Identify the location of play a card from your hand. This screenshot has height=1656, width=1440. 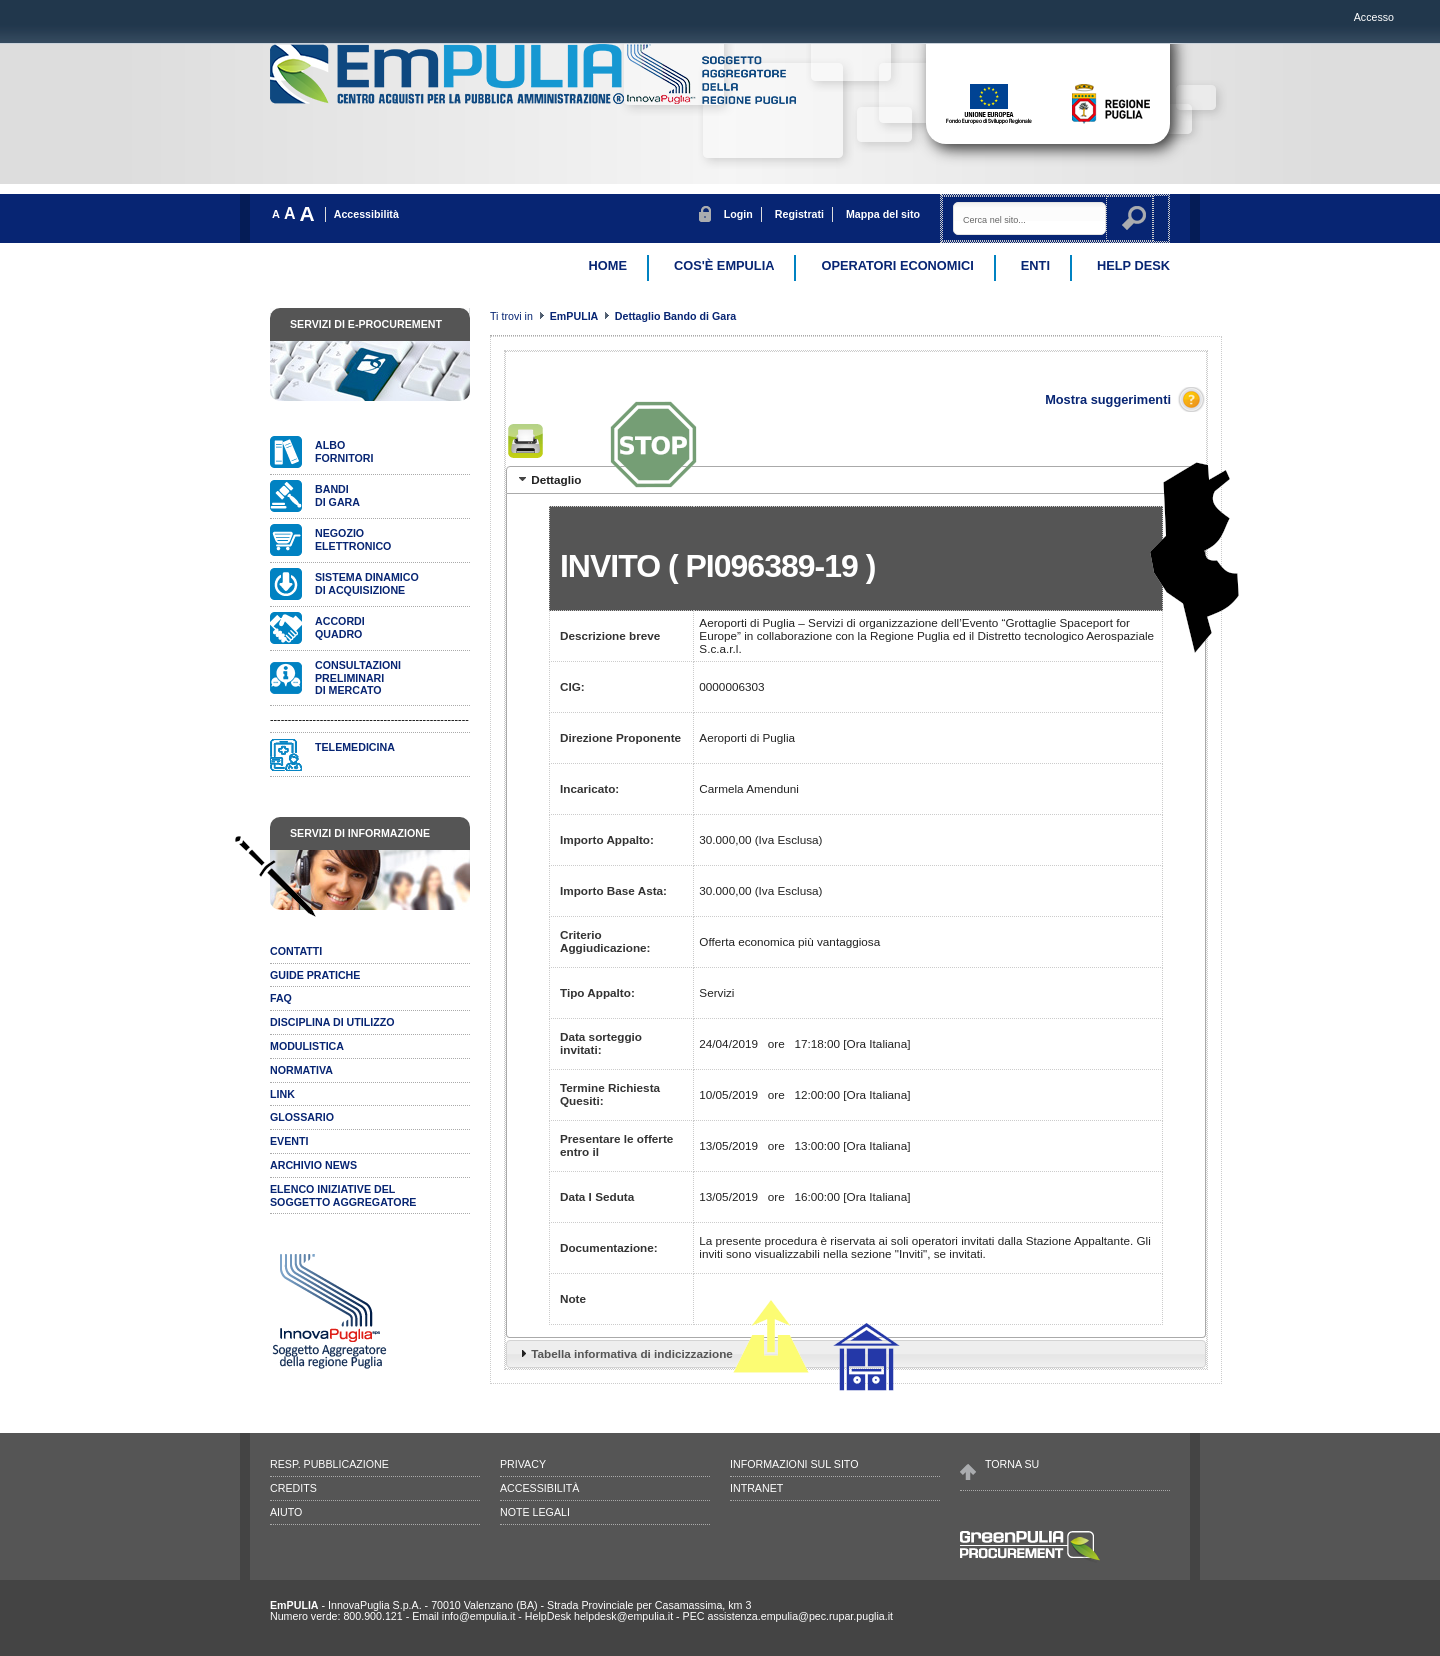
(771, 1335).